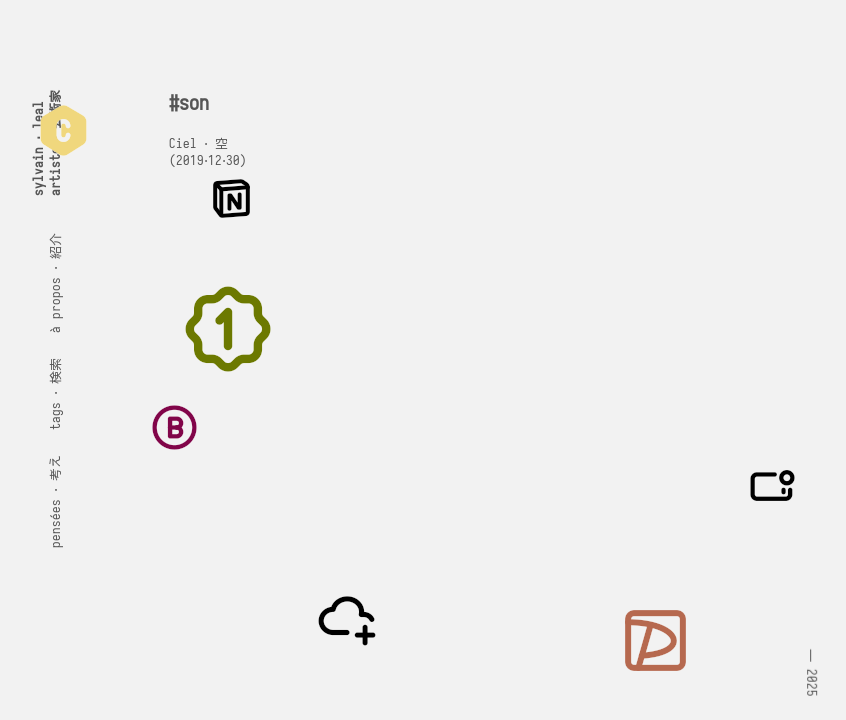  Describe the element at coordinates (347, 617) in the screenshot. I see `upload a new file to cloud storage` at that location.